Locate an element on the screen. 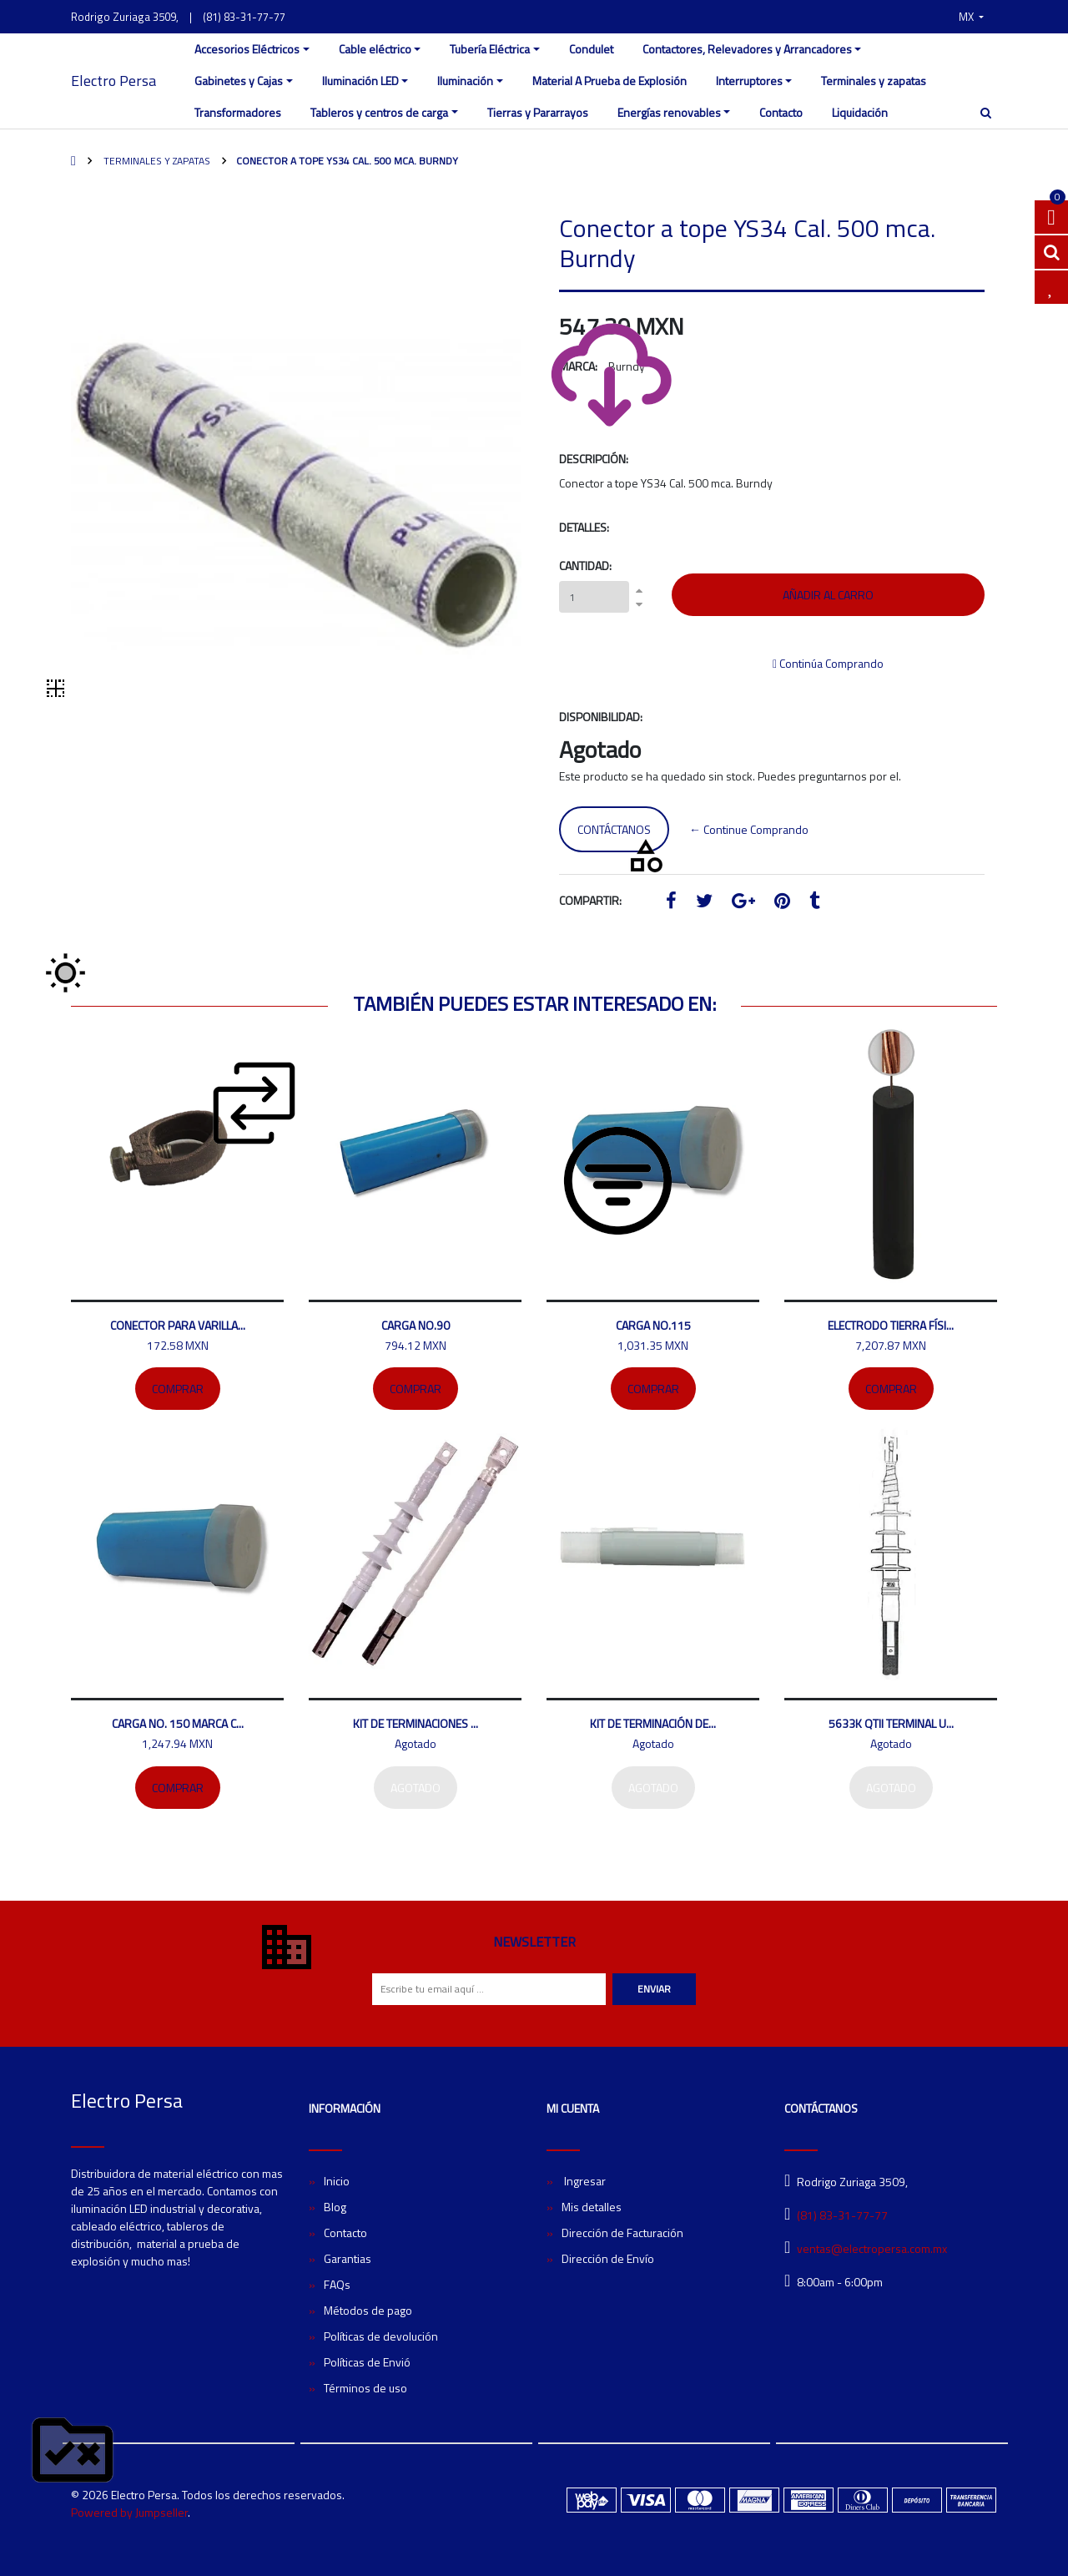 This screenshot has width=1068, height=2576. view company or organization profile is located at coordinates (286, 1947).